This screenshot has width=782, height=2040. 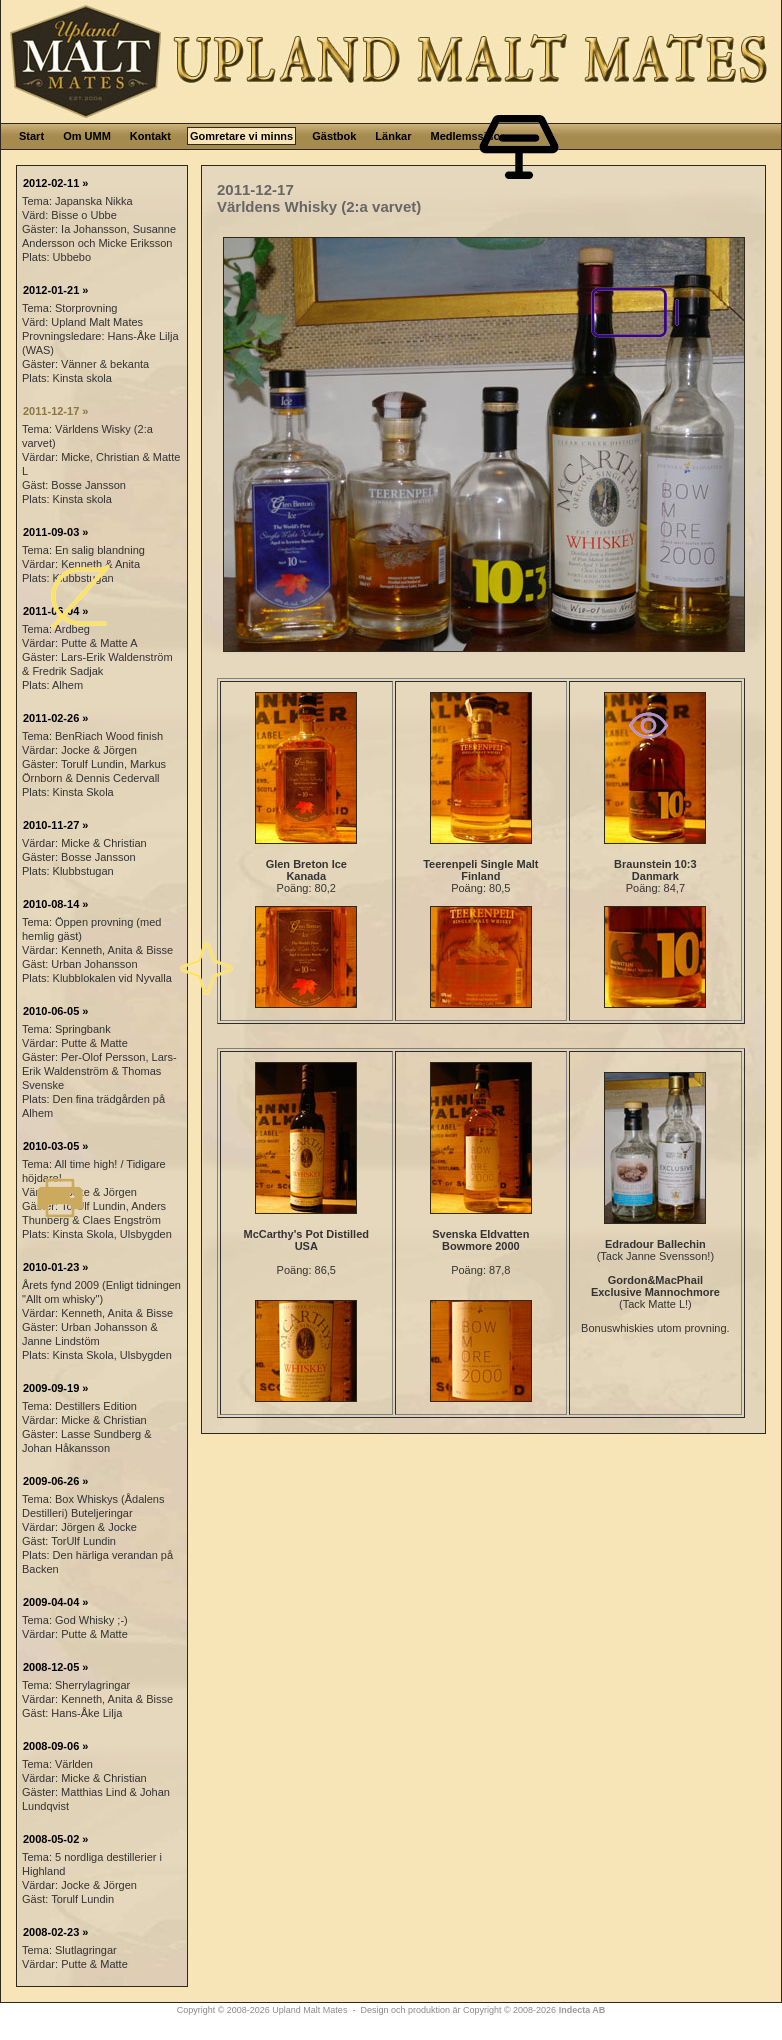 What do you see at coordinates (60, 1198) in the screenshot?
I see `print the current document` at bounding box center [60, 1198].